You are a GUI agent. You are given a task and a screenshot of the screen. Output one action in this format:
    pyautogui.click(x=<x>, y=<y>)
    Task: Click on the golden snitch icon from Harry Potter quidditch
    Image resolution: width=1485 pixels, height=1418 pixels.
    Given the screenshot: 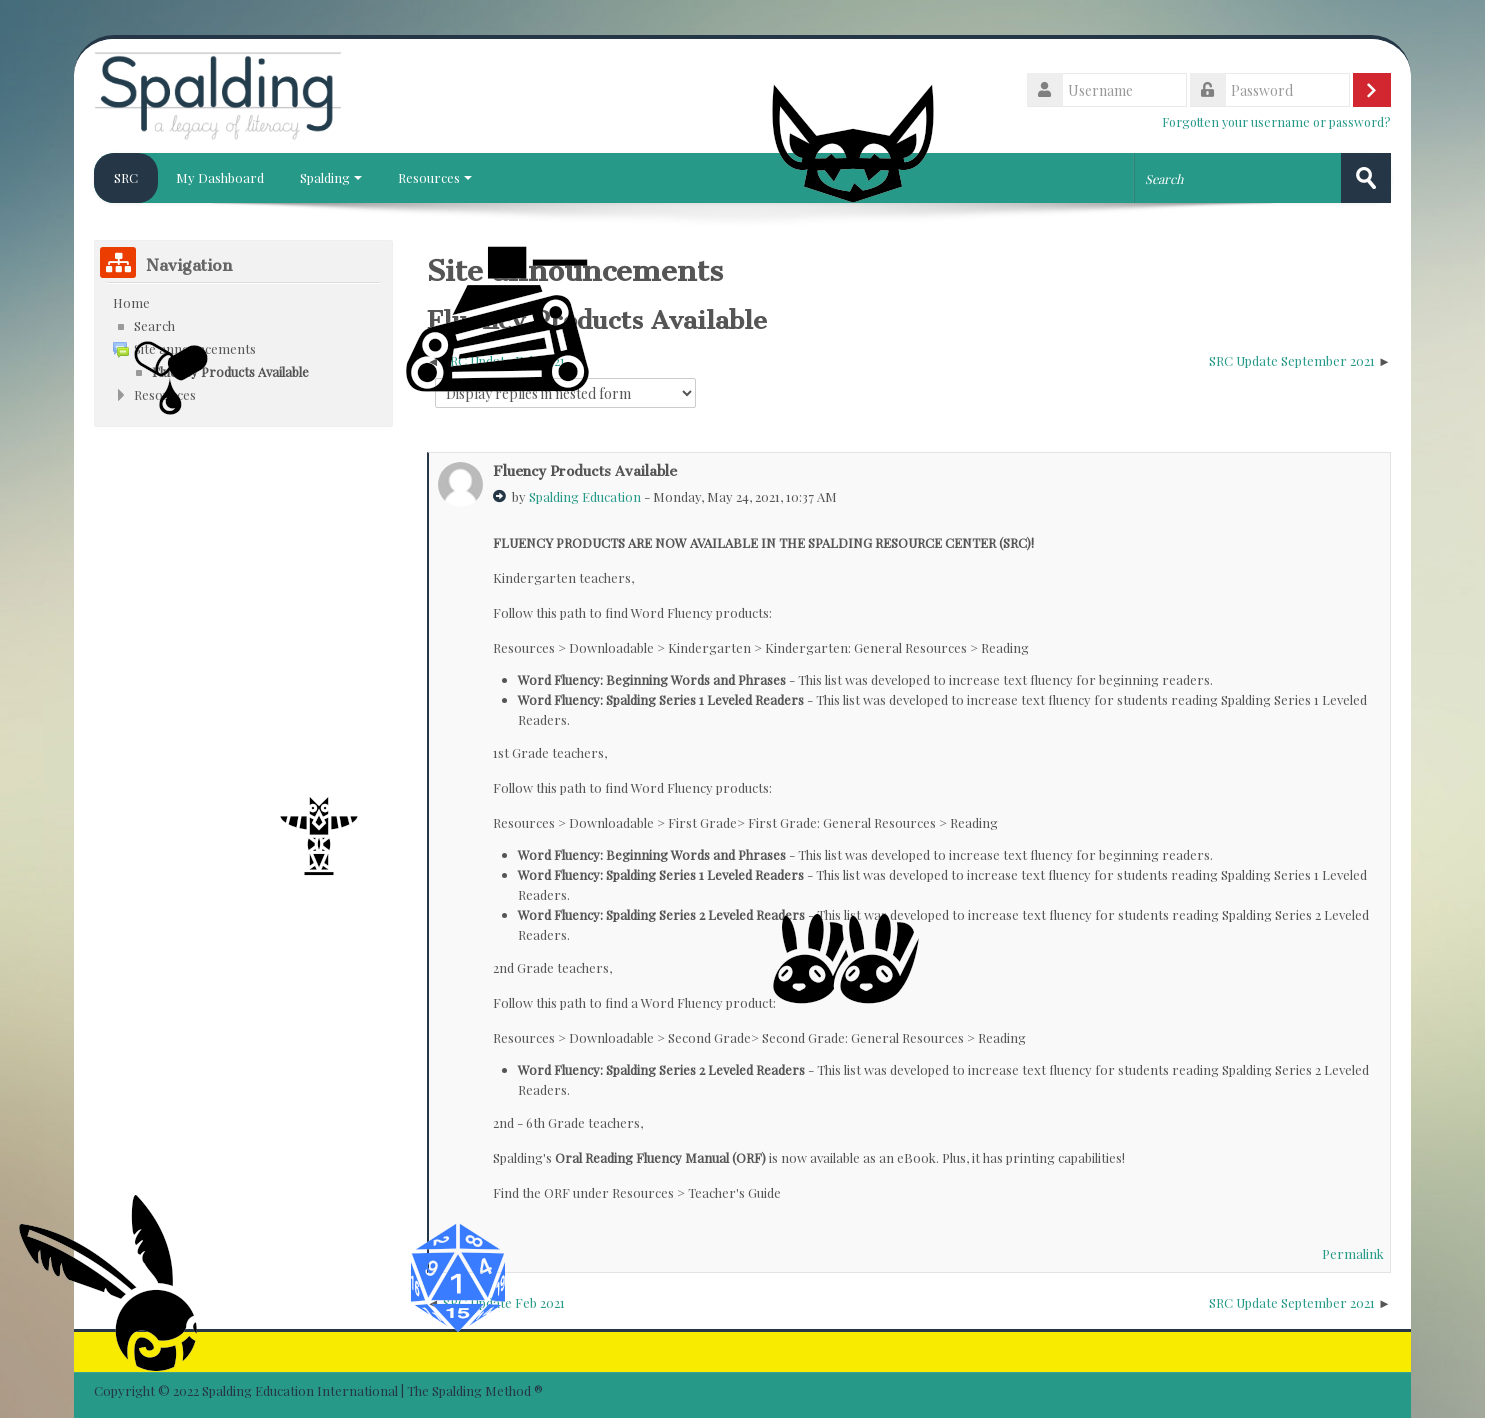 What is the action you would take?
    pyautogui.click(x=108, y=1283)
    